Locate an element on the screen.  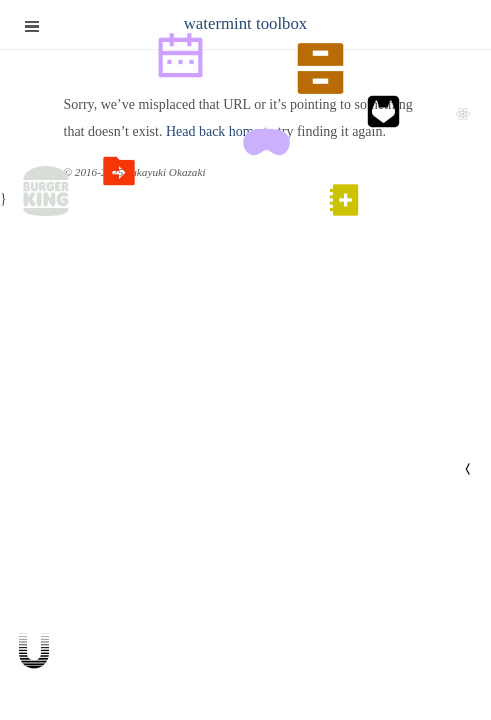
move files to another folder is located at coordinates (119, 171).